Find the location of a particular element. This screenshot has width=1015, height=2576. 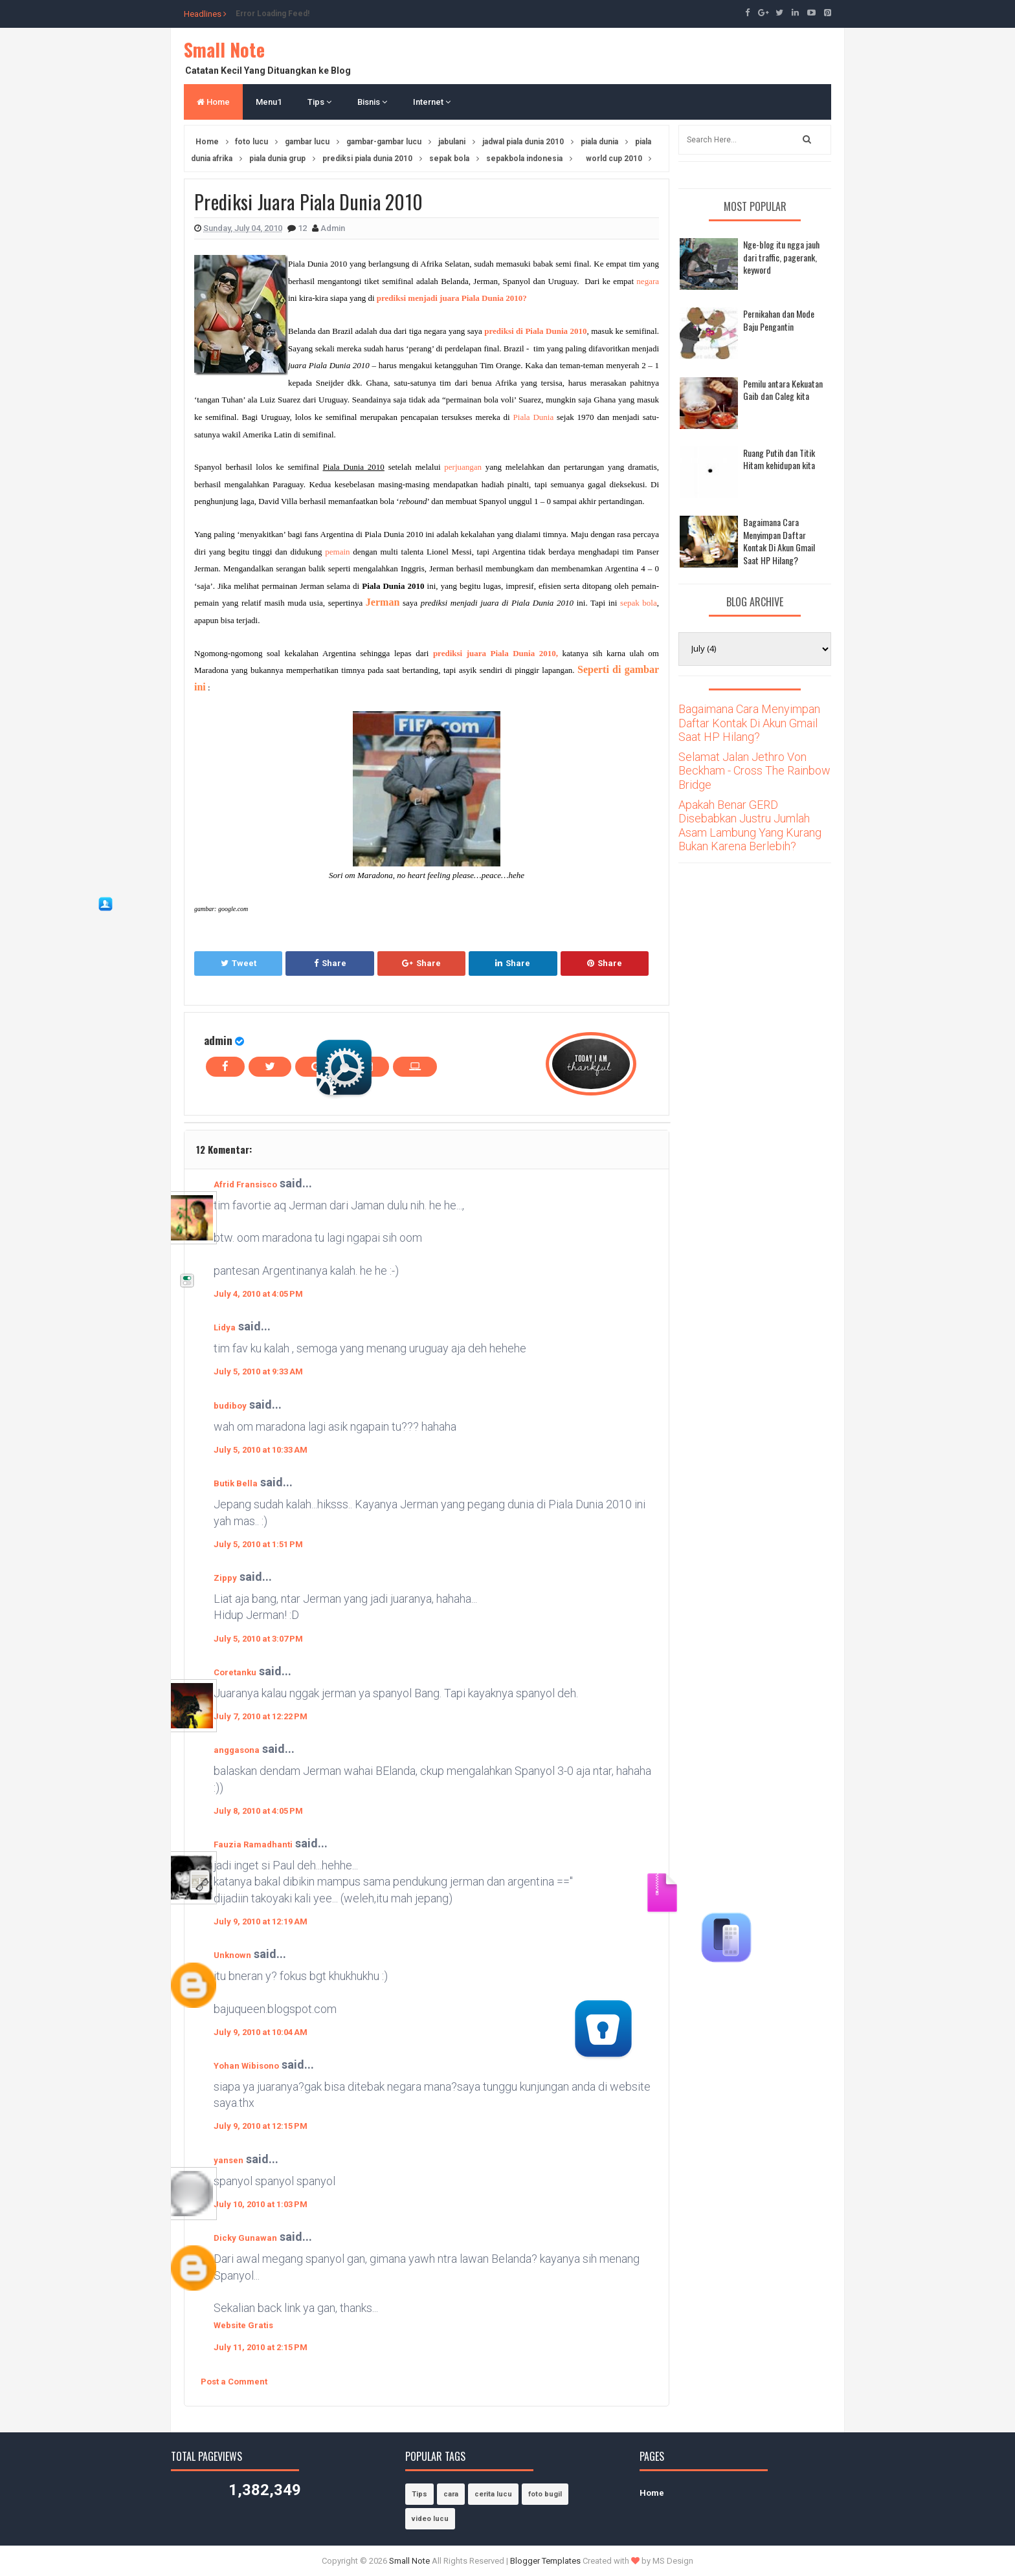

open kde connect preferences is located at coordinates (726, 1937).